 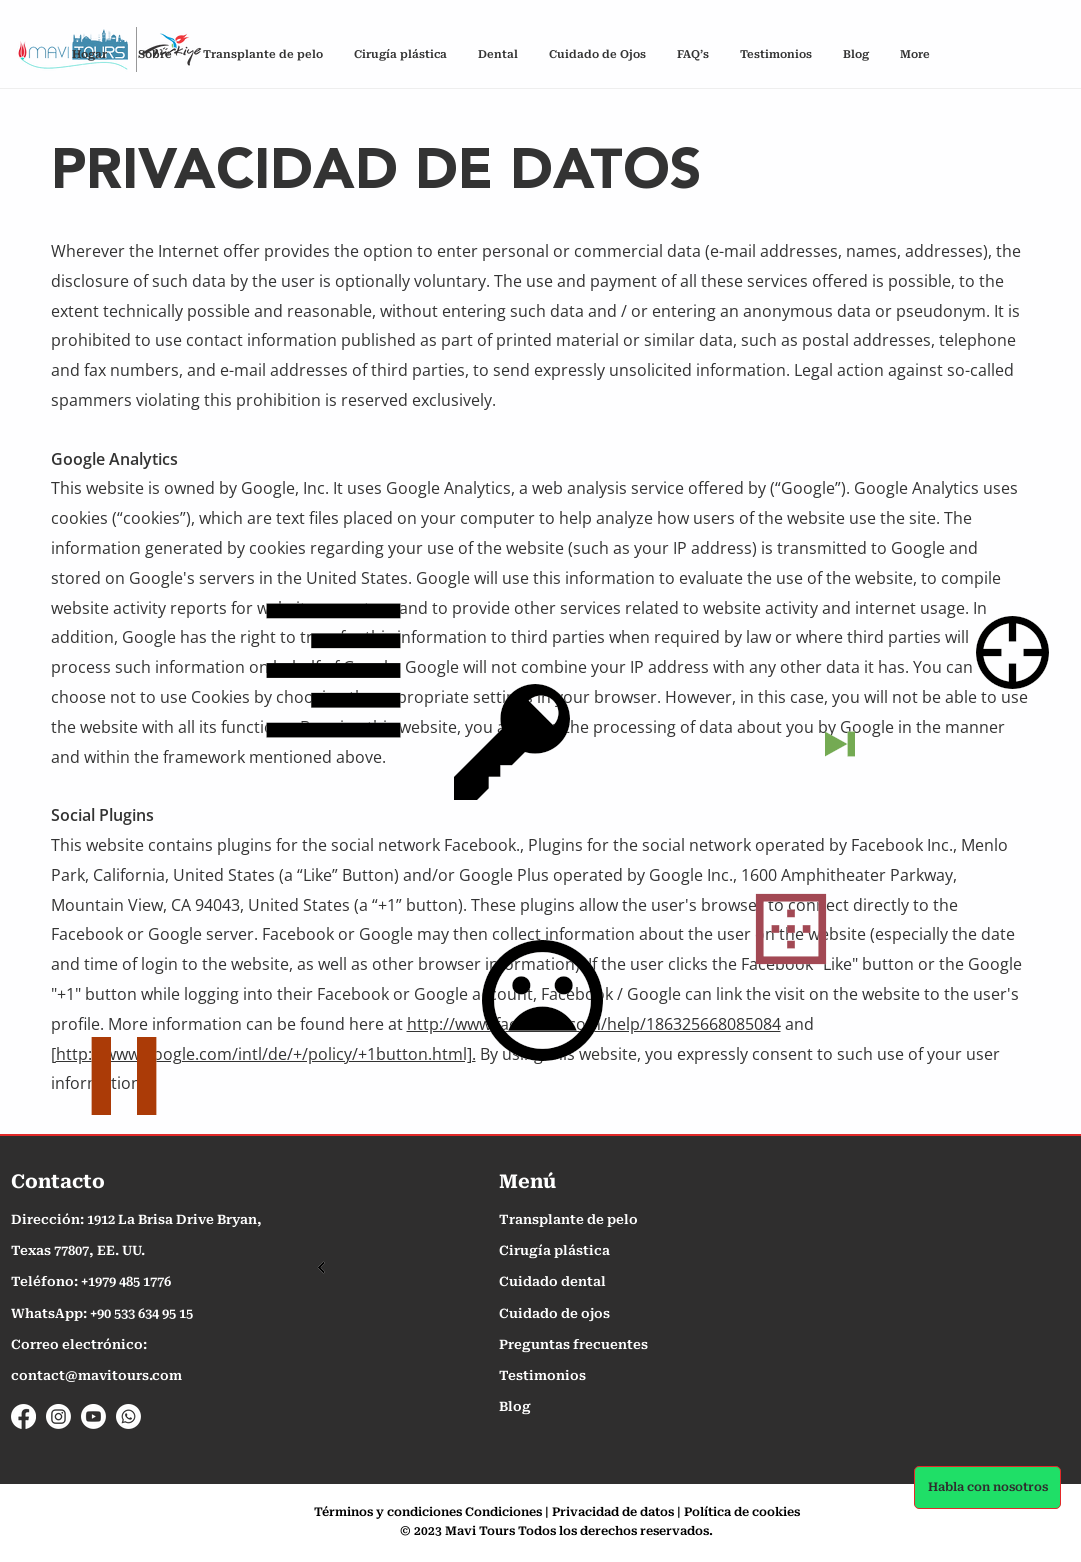 I want to click on go back to the previous screen, so click(x=321, y=1267).